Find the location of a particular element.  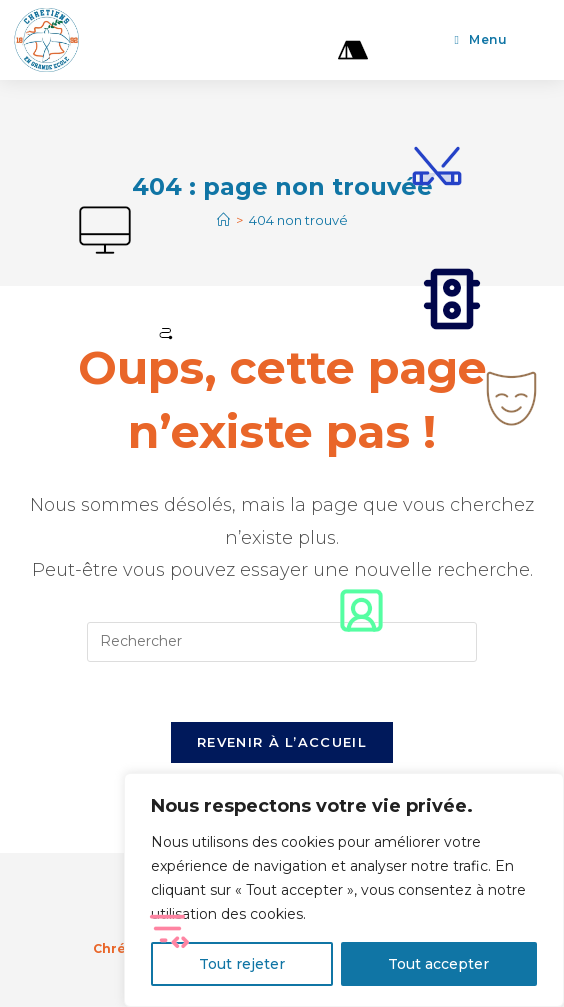

view user profile is located at coordinates (361, 610).